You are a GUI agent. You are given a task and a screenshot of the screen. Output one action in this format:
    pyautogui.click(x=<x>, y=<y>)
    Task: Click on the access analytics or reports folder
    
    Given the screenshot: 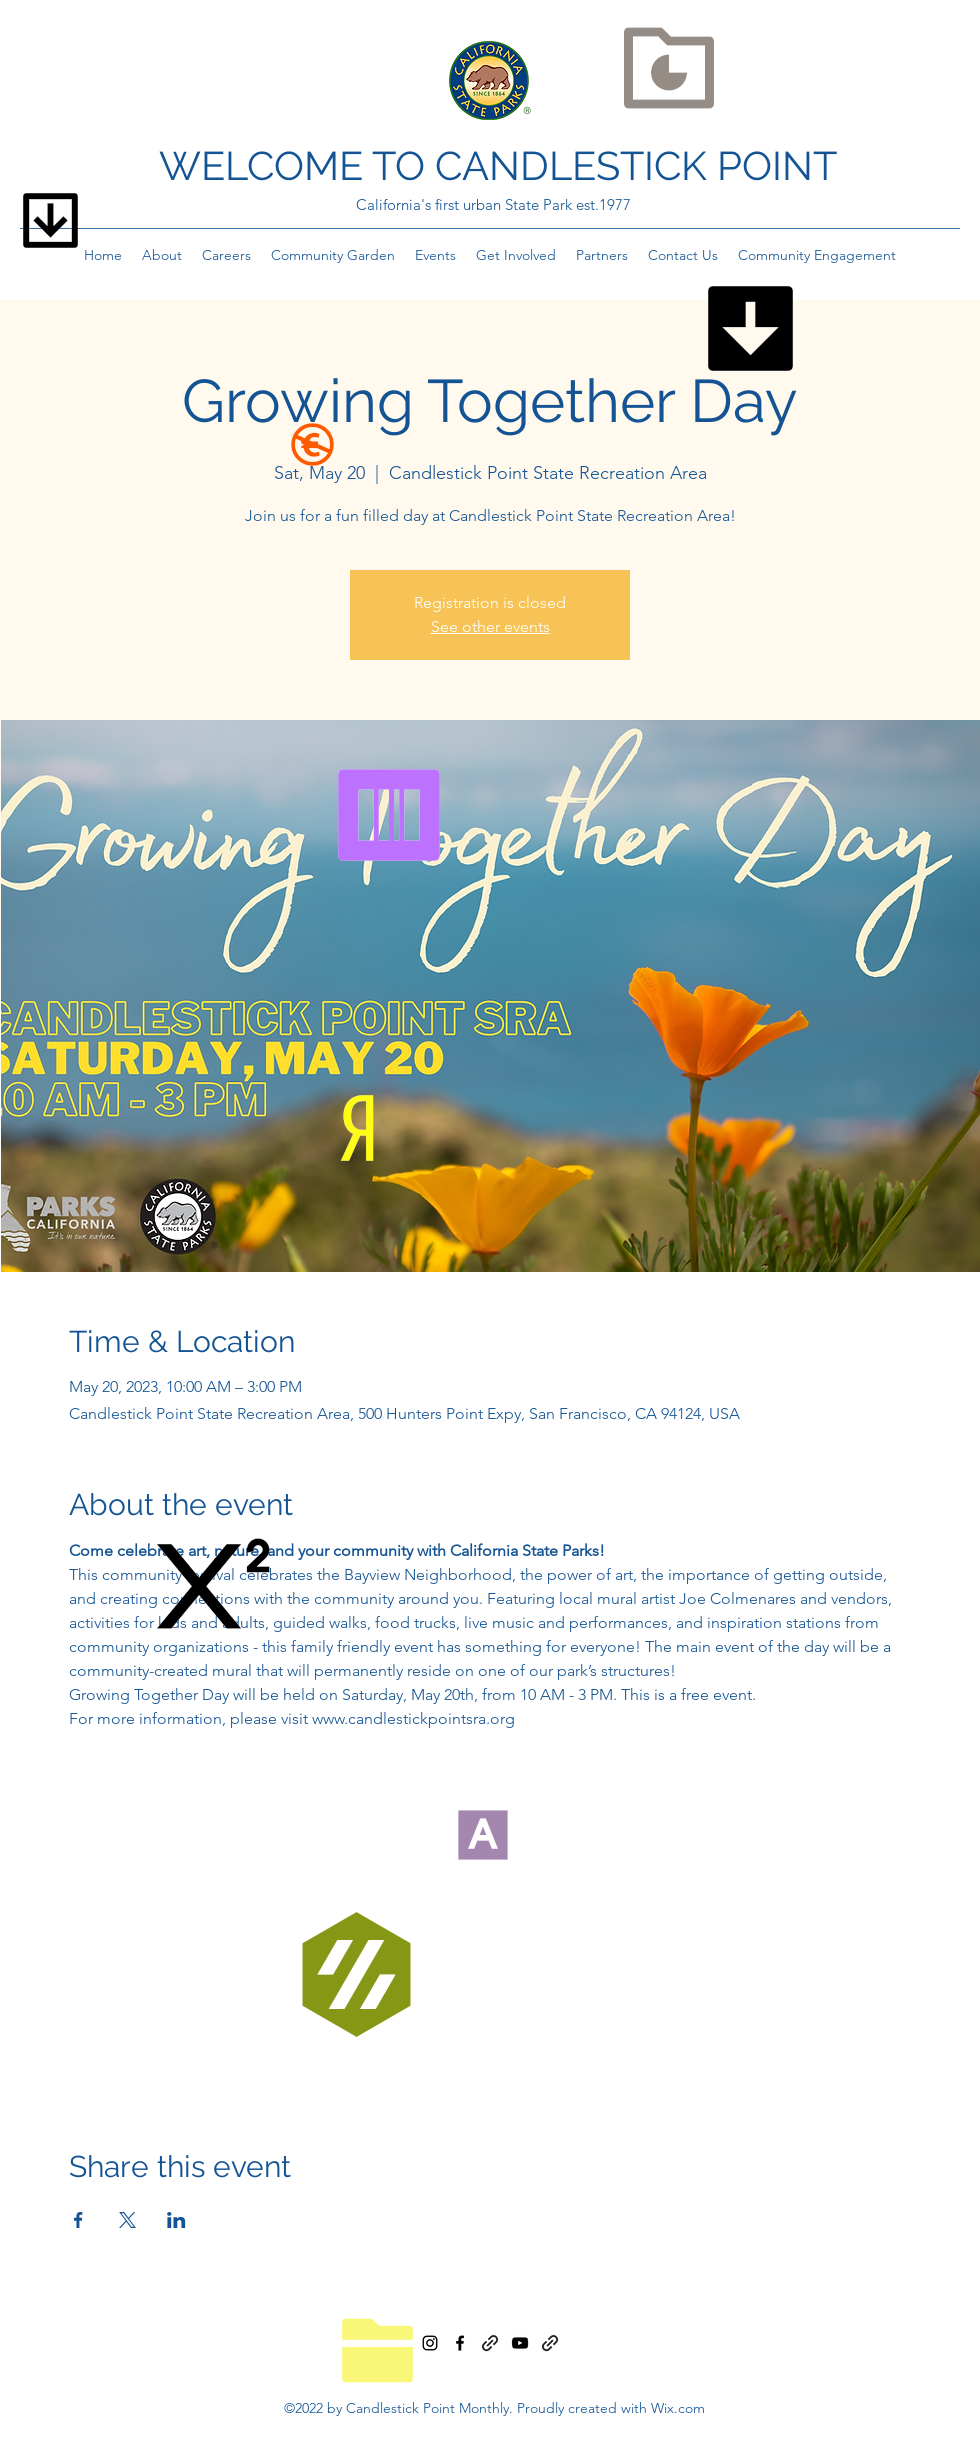 What is the action you would take?
    pyautogui.click(x=669, y=68)
    